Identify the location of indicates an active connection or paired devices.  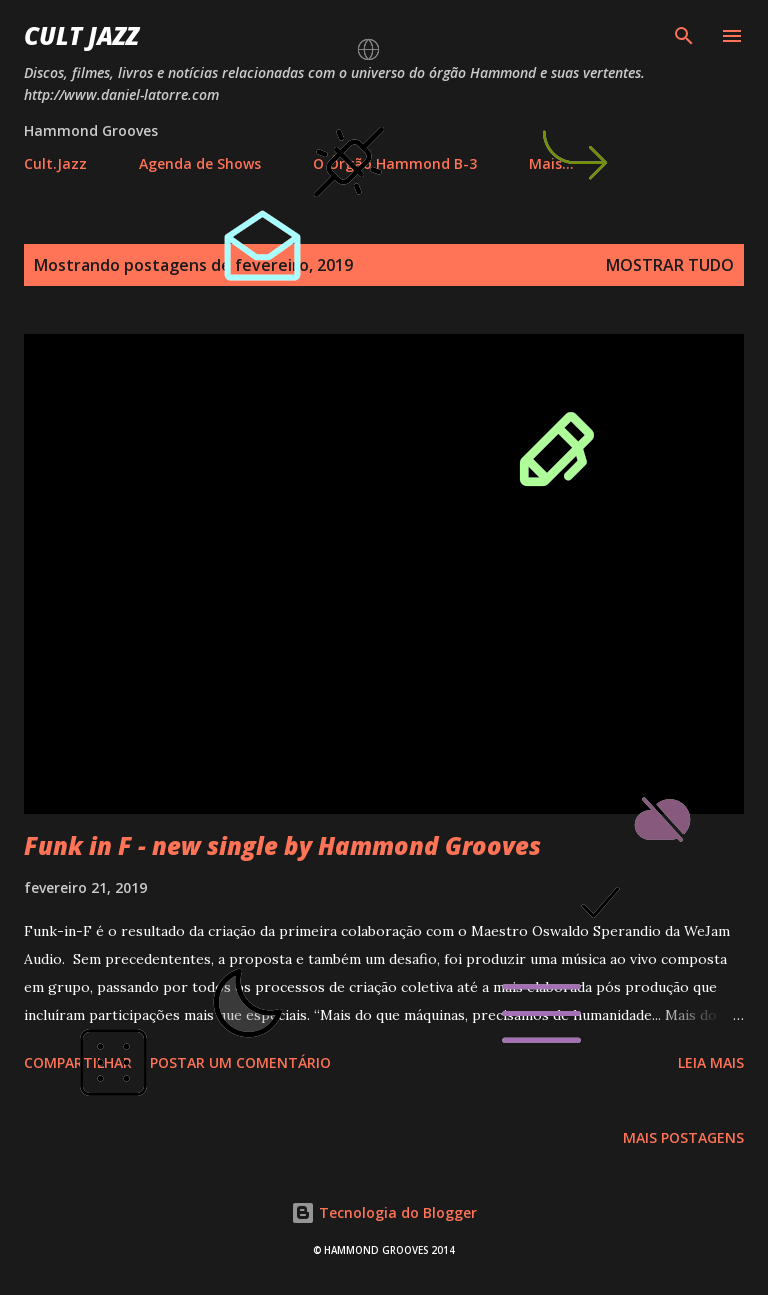
(349, 162).